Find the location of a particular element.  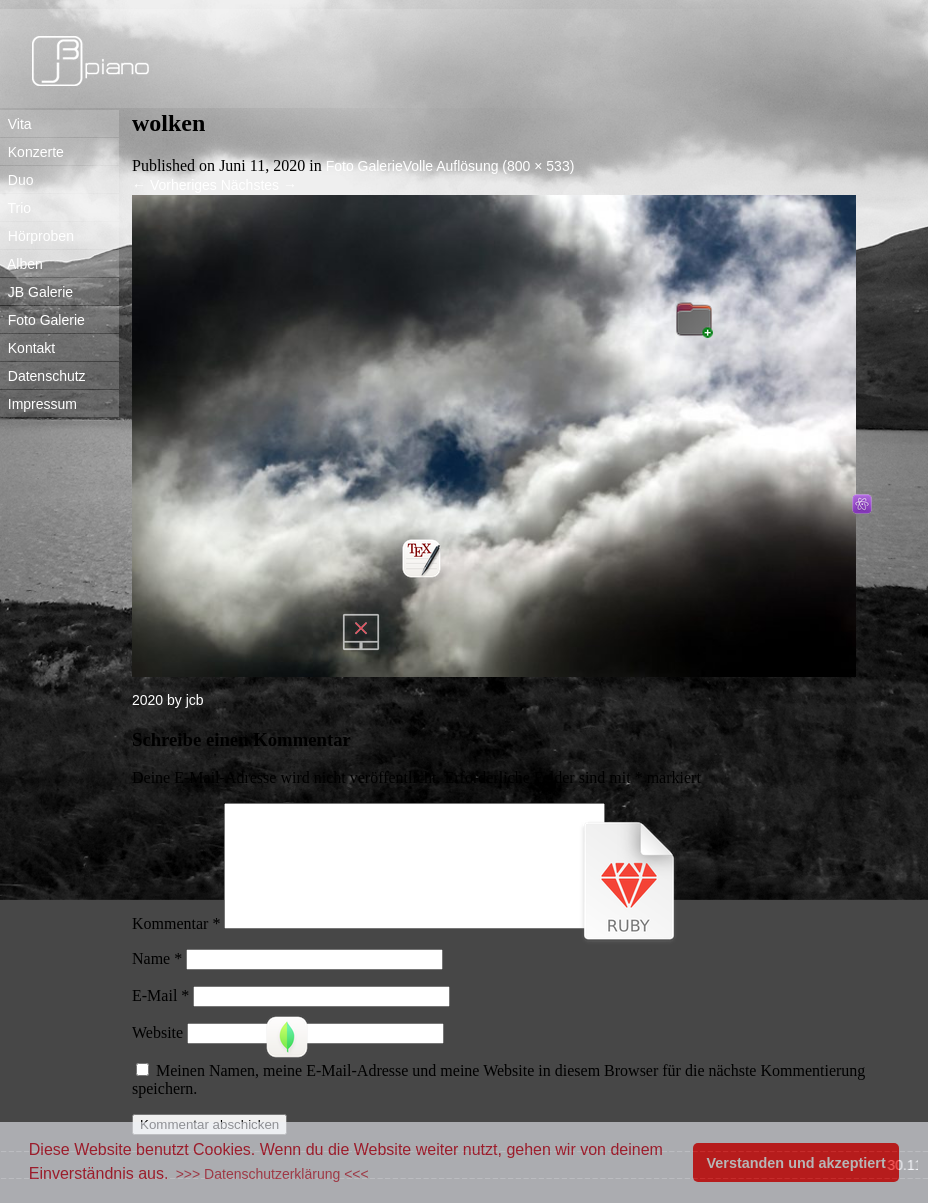

open mongodb compass database management app is located at coordinates (287, 1037).